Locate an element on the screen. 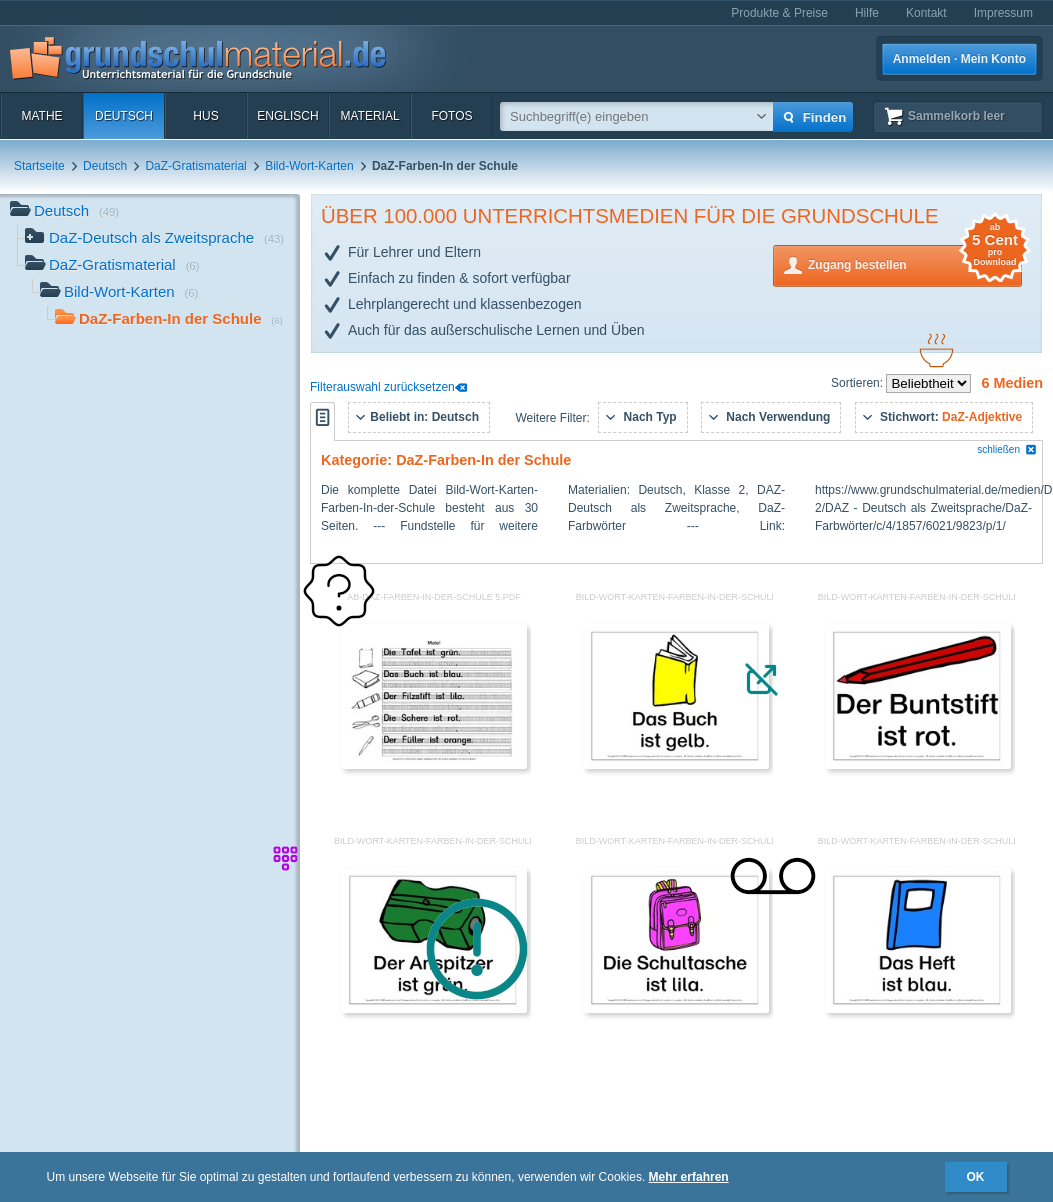 The image size is (1053, 1202). external link disabled or unavailable is located at coordinates (761, 679).